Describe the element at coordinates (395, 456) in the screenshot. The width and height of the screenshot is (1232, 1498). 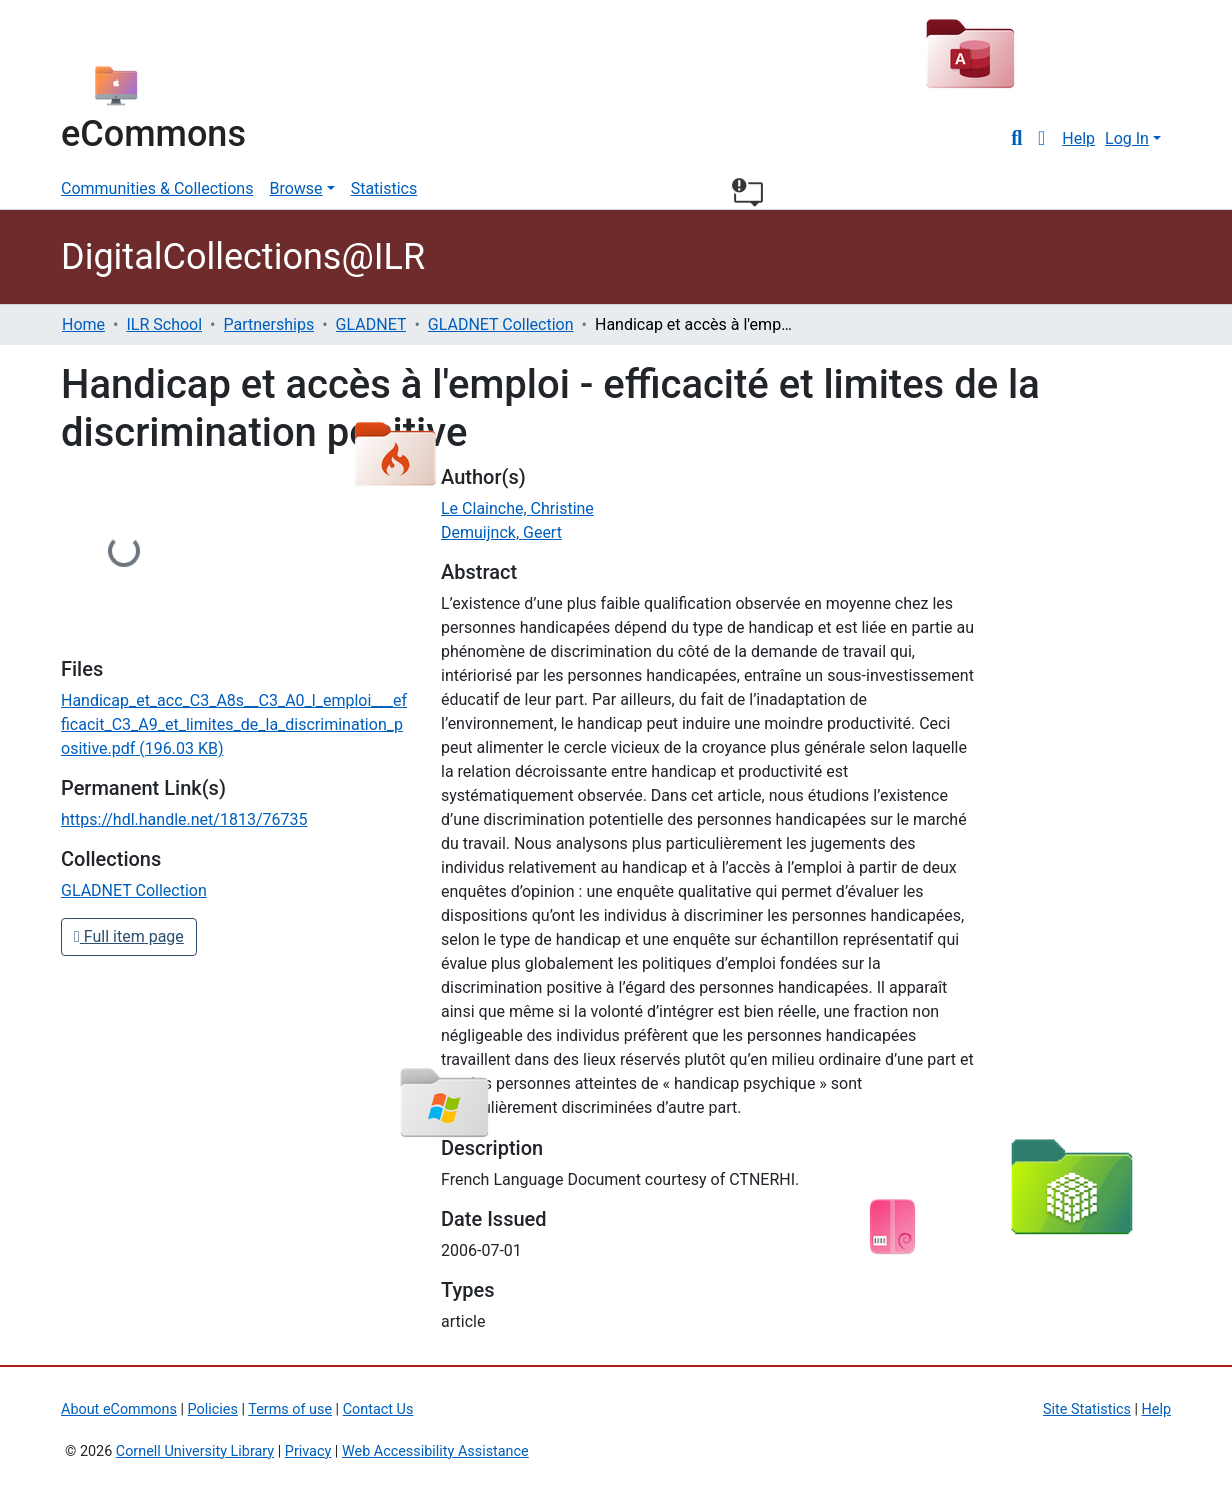
I see `codeigniter framework project folder` at that location.